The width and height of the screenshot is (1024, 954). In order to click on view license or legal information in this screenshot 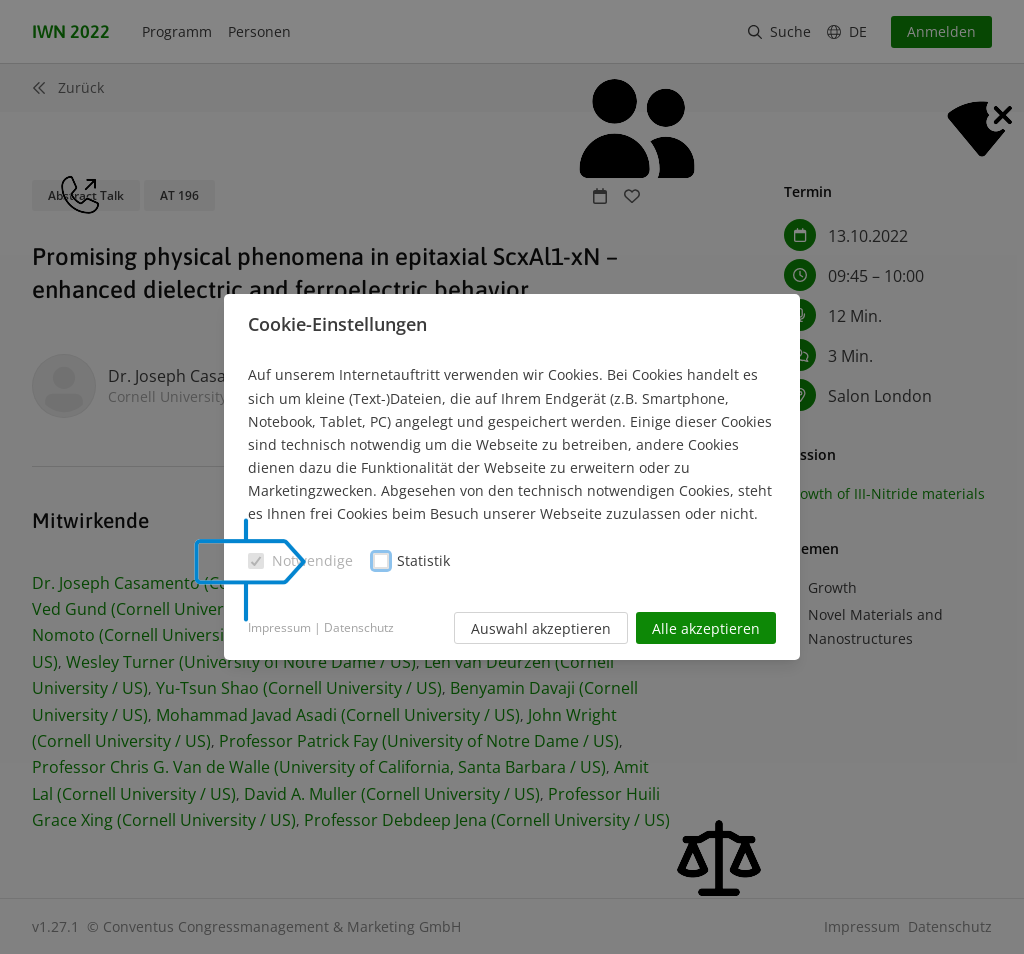, I will do `click(719, 862)`.